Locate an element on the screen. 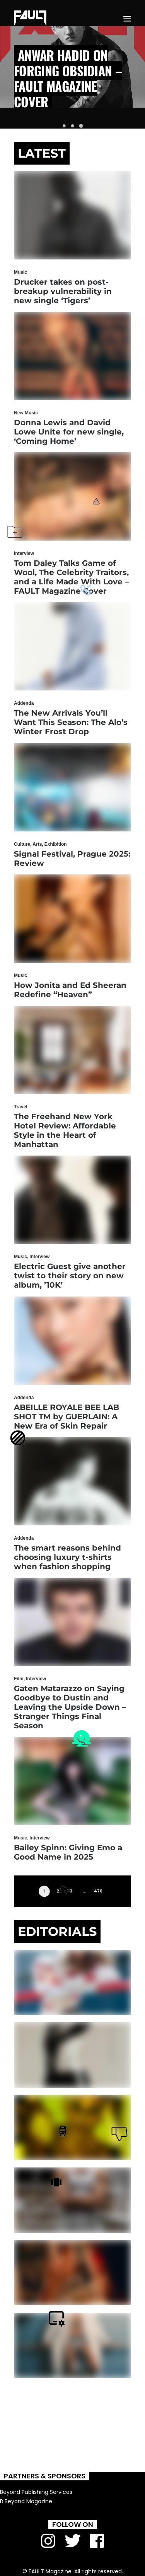 Image resolution: width=145 pixels, height=2576 pixels. view content in carousel mode is located at coordinates (56, 2183).